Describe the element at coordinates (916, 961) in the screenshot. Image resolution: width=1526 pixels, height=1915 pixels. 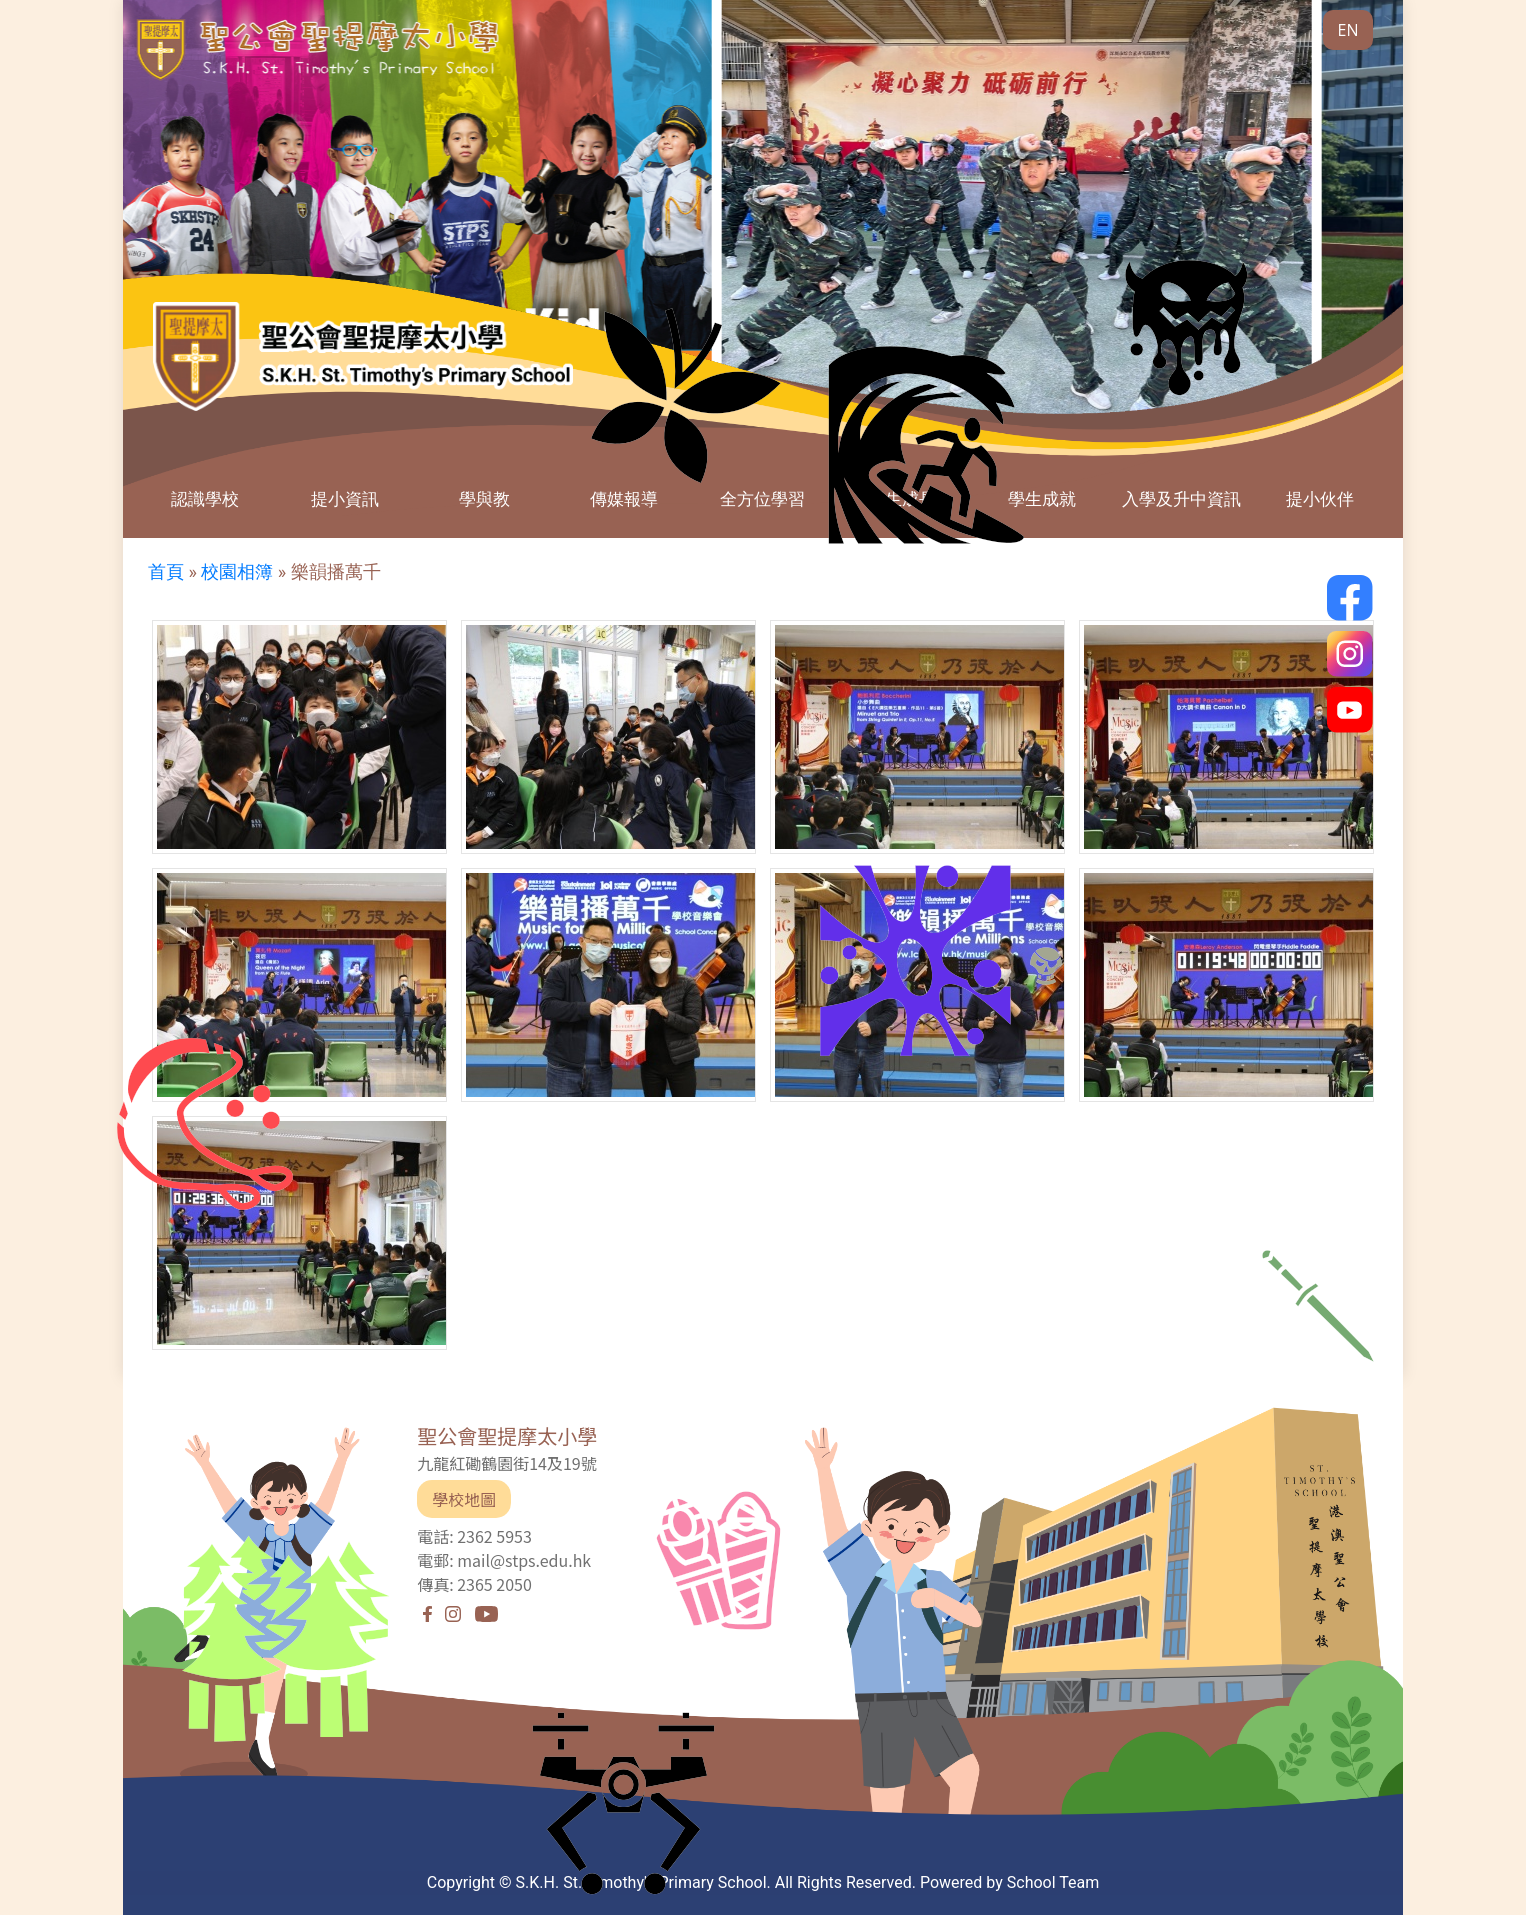
I see `trigger a splatter or explosion effect` at that location.